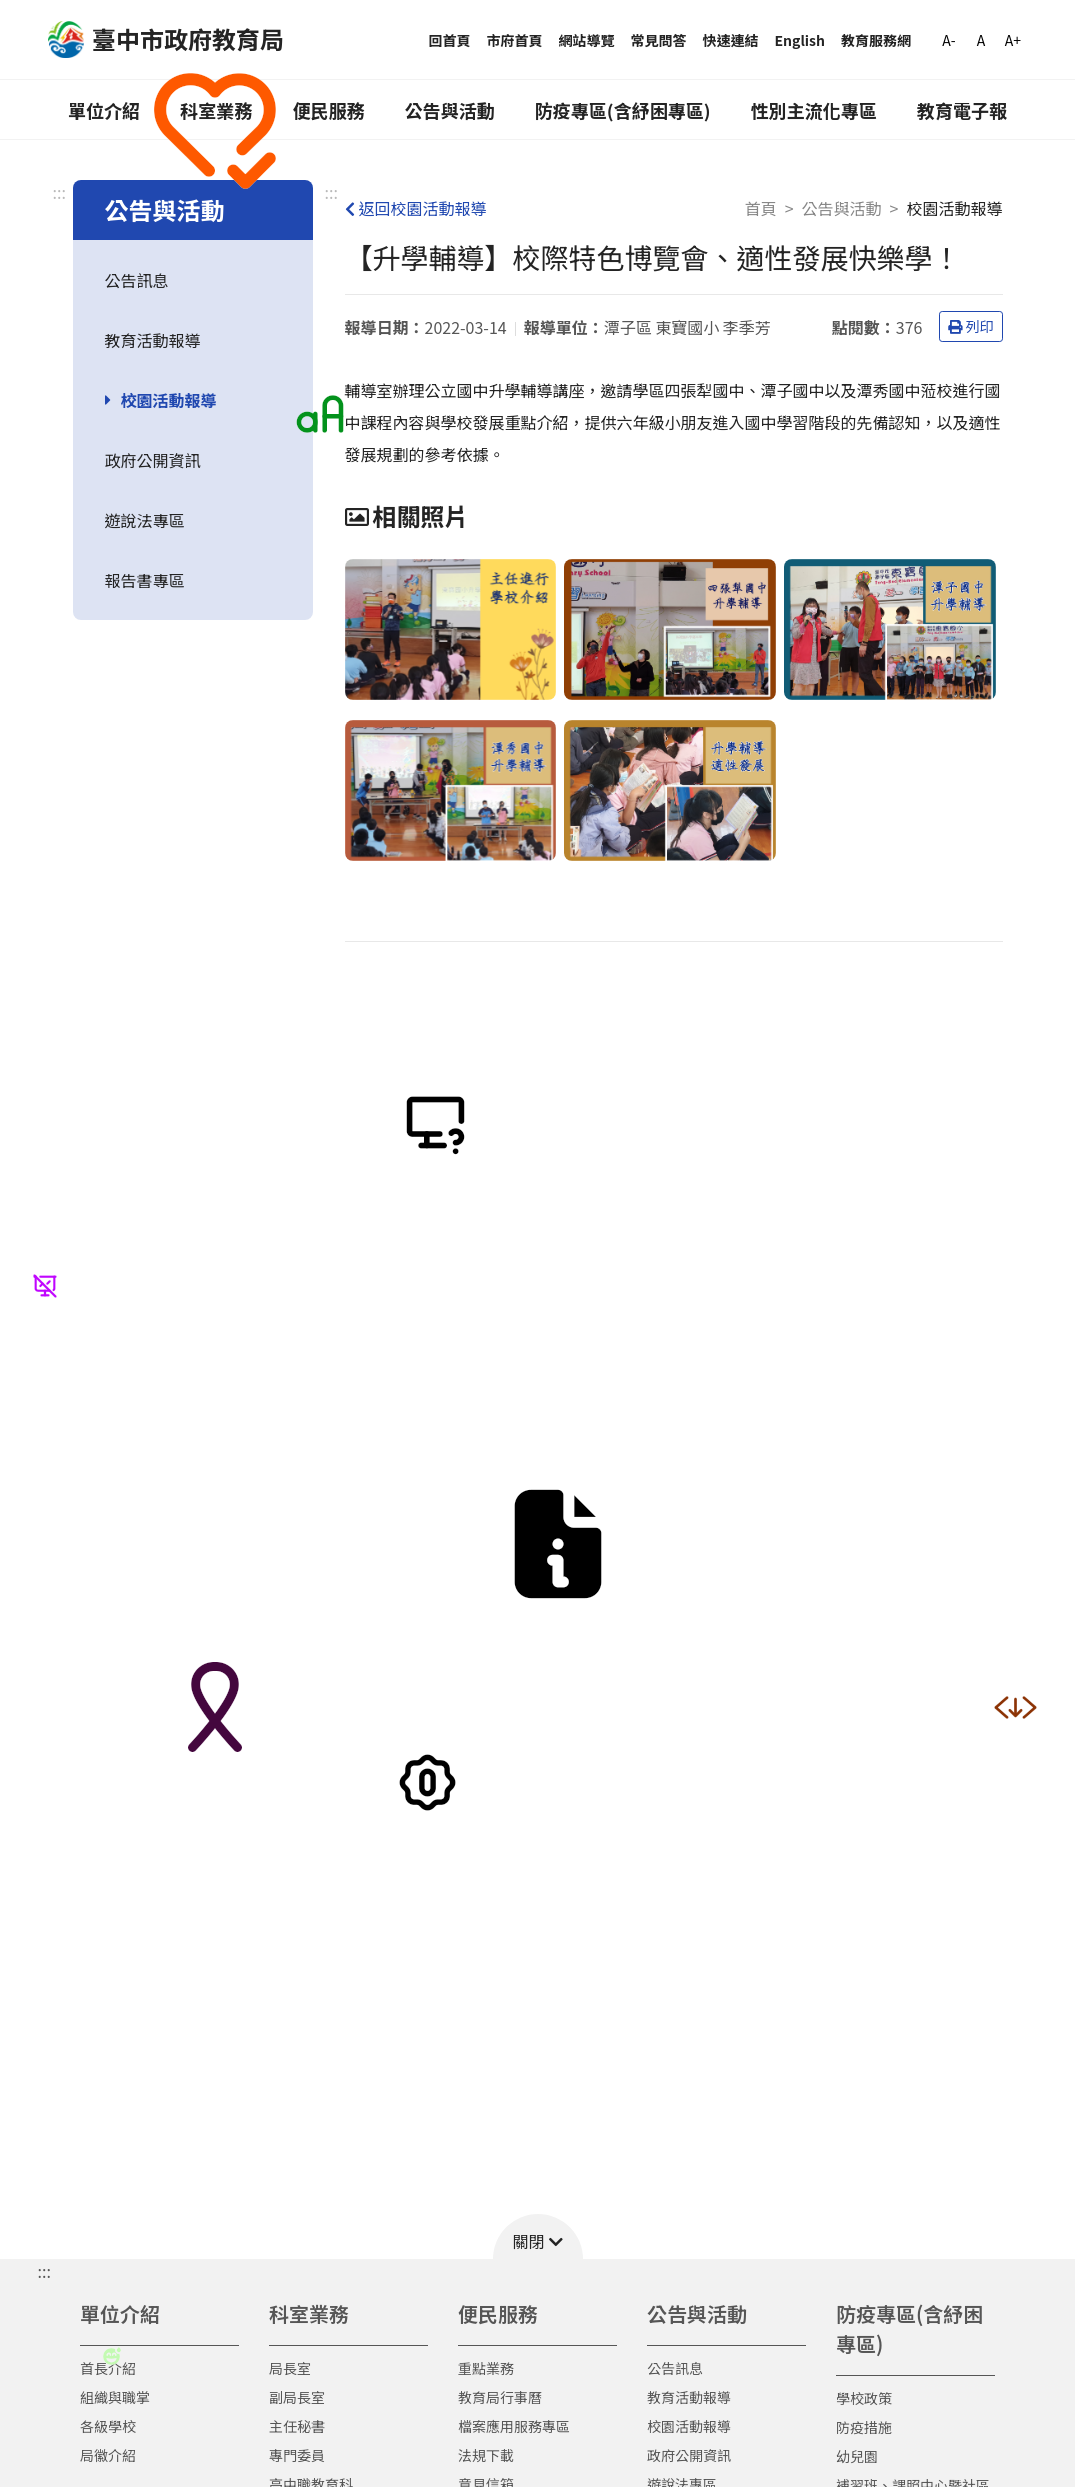 Image resolution: width=1075 pixels, height=2487 pixels. Describe the element at coordinates (215, 128) in the screenshot. I see `item added to favorites successfully` at that location.